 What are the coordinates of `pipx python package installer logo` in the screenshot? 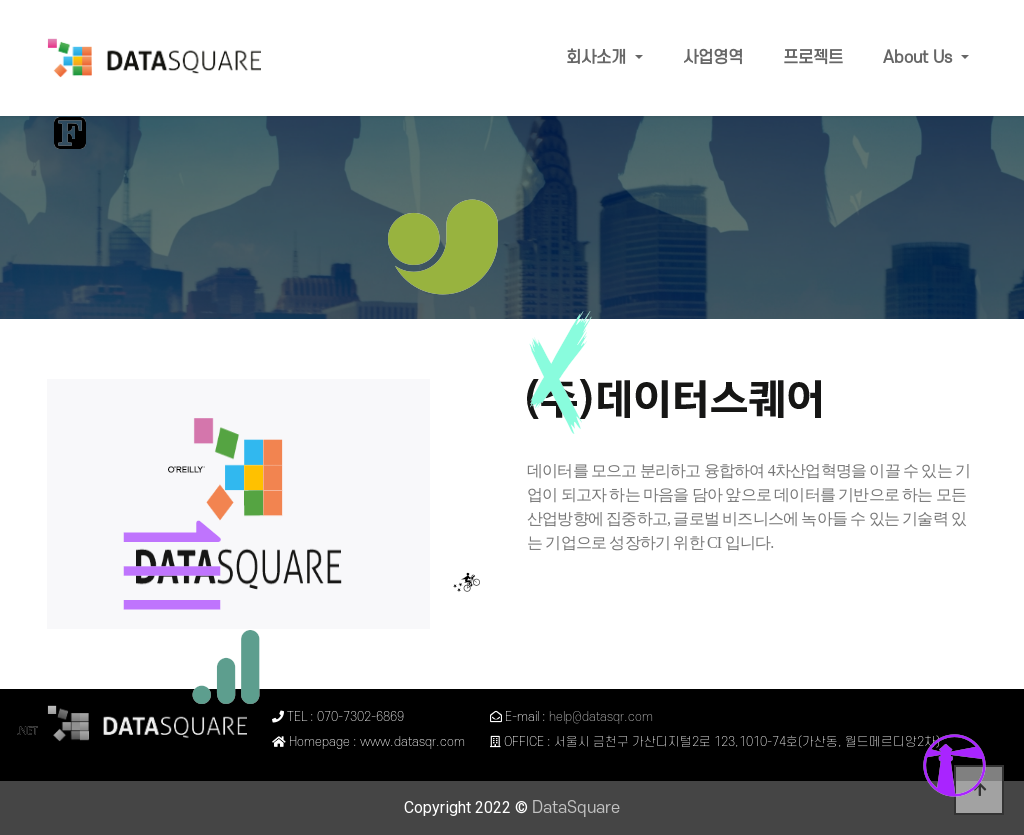 It's located at (560, 372).